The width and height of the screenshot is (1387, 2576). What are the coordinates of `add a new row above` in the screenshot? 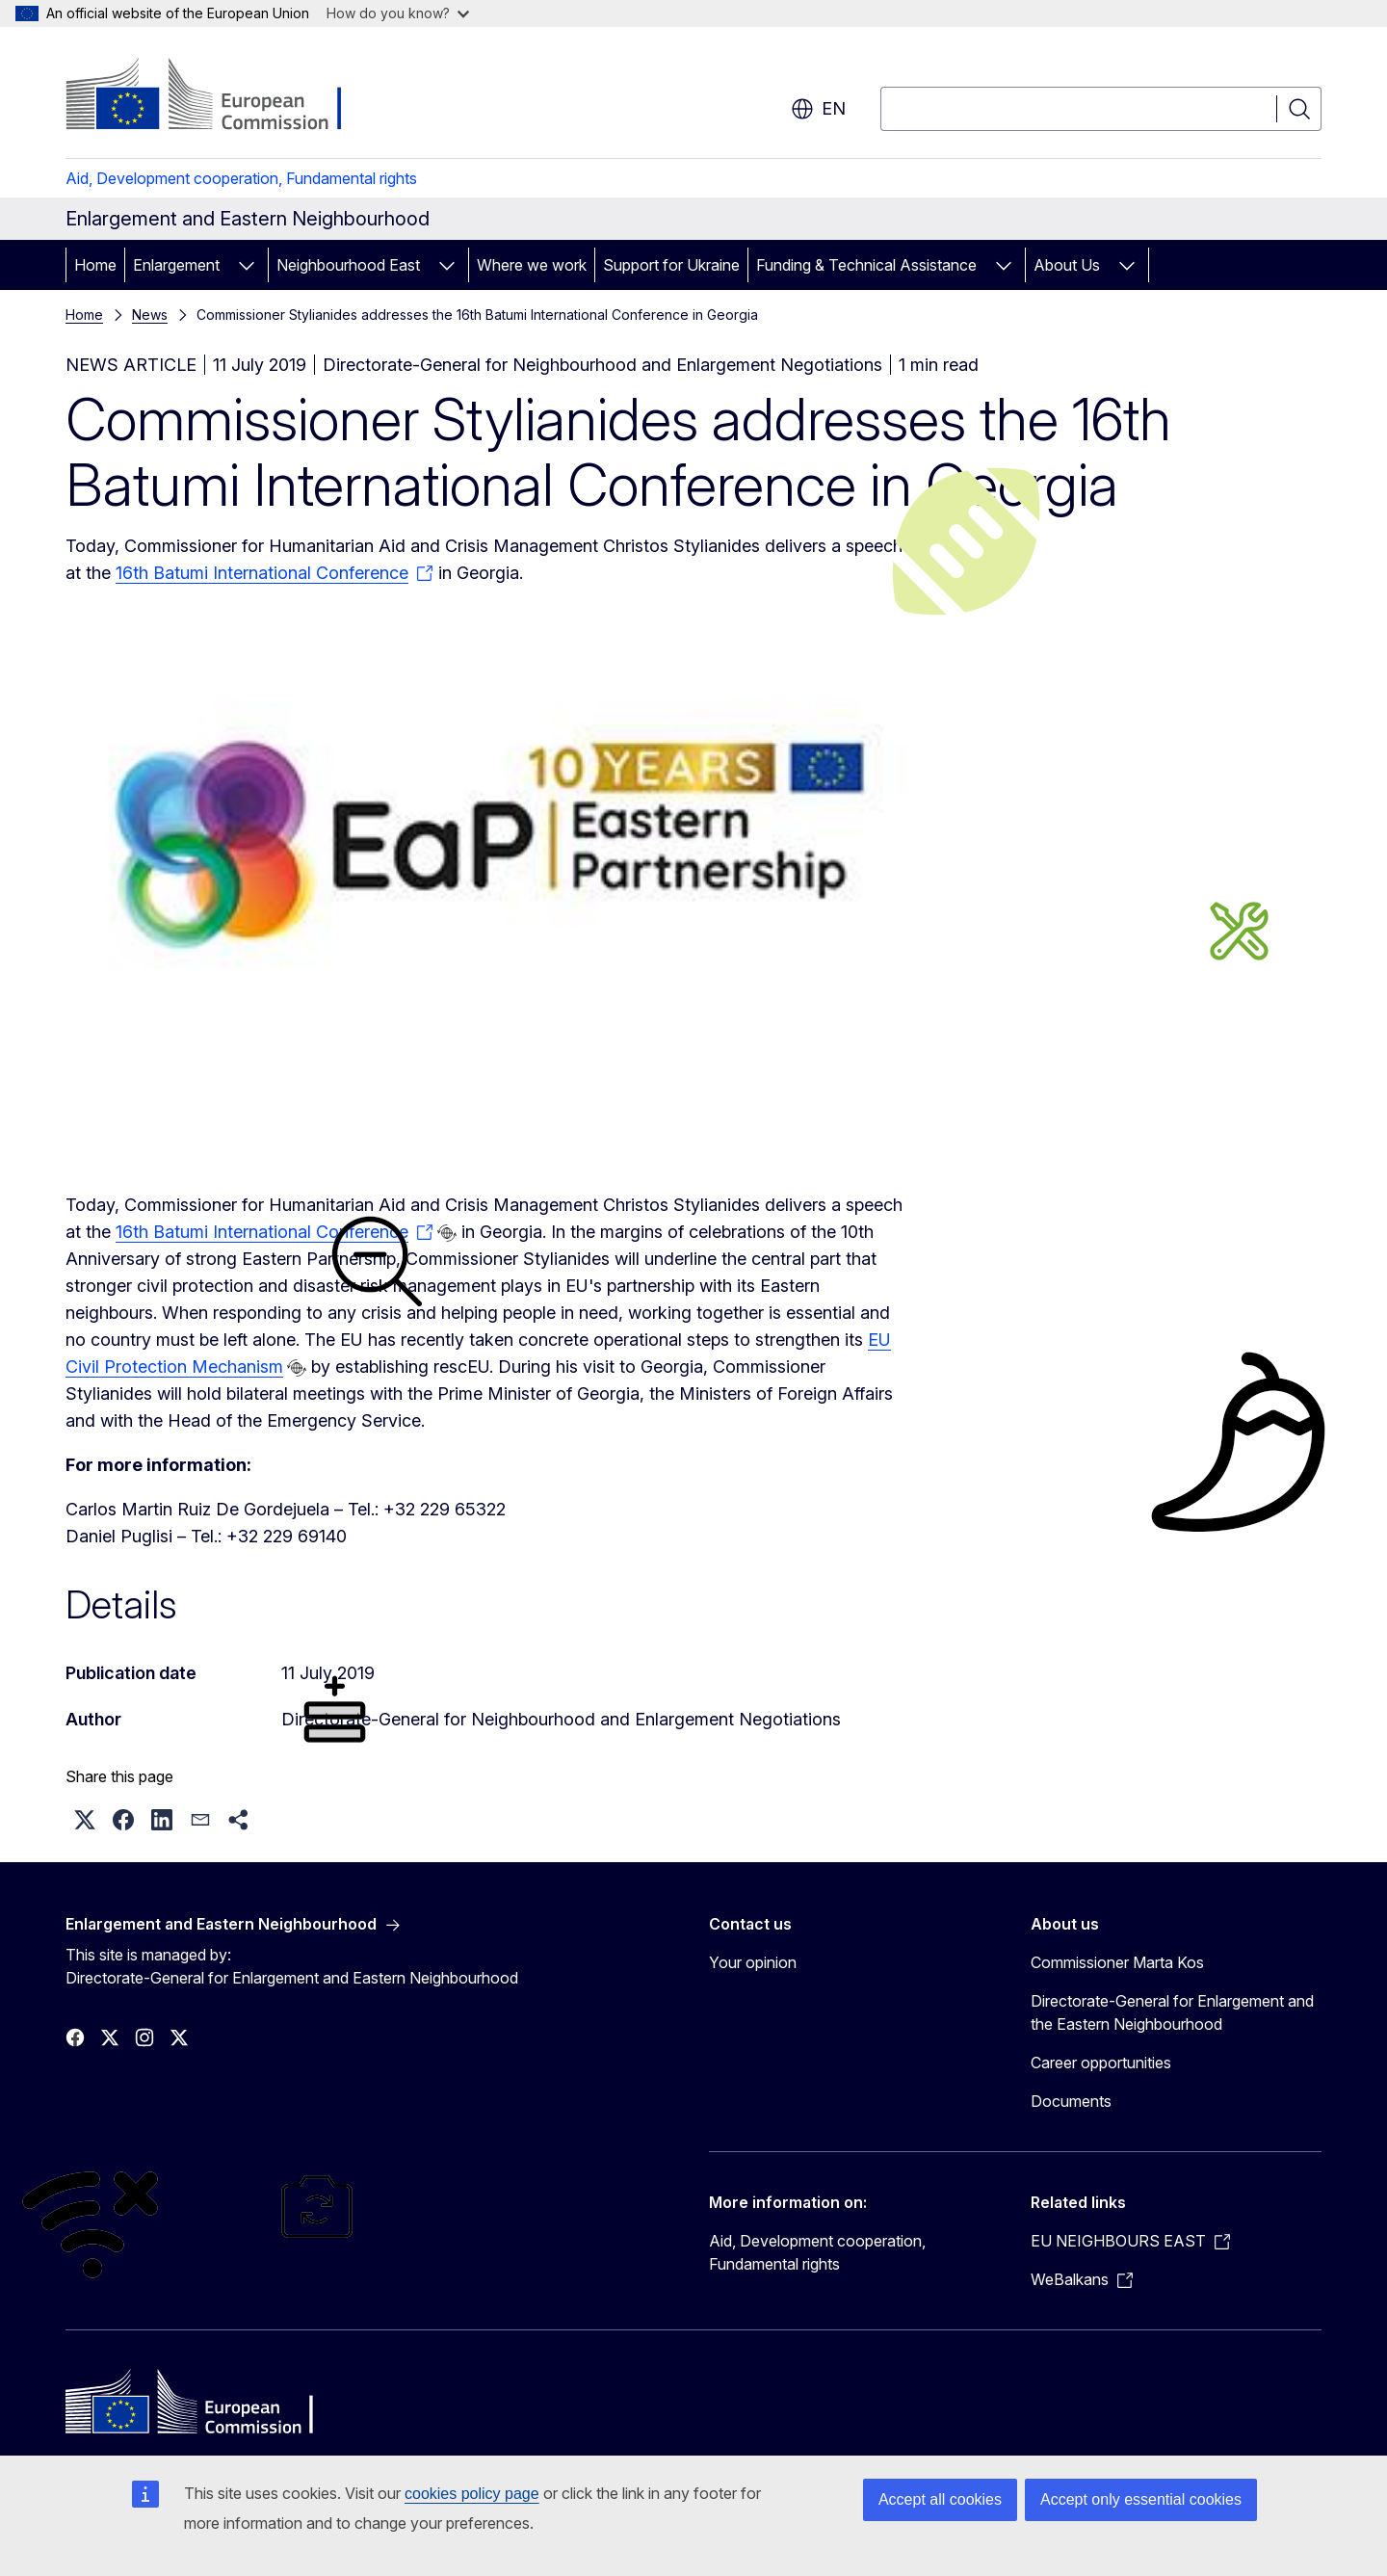 It's located at (334, 1714).